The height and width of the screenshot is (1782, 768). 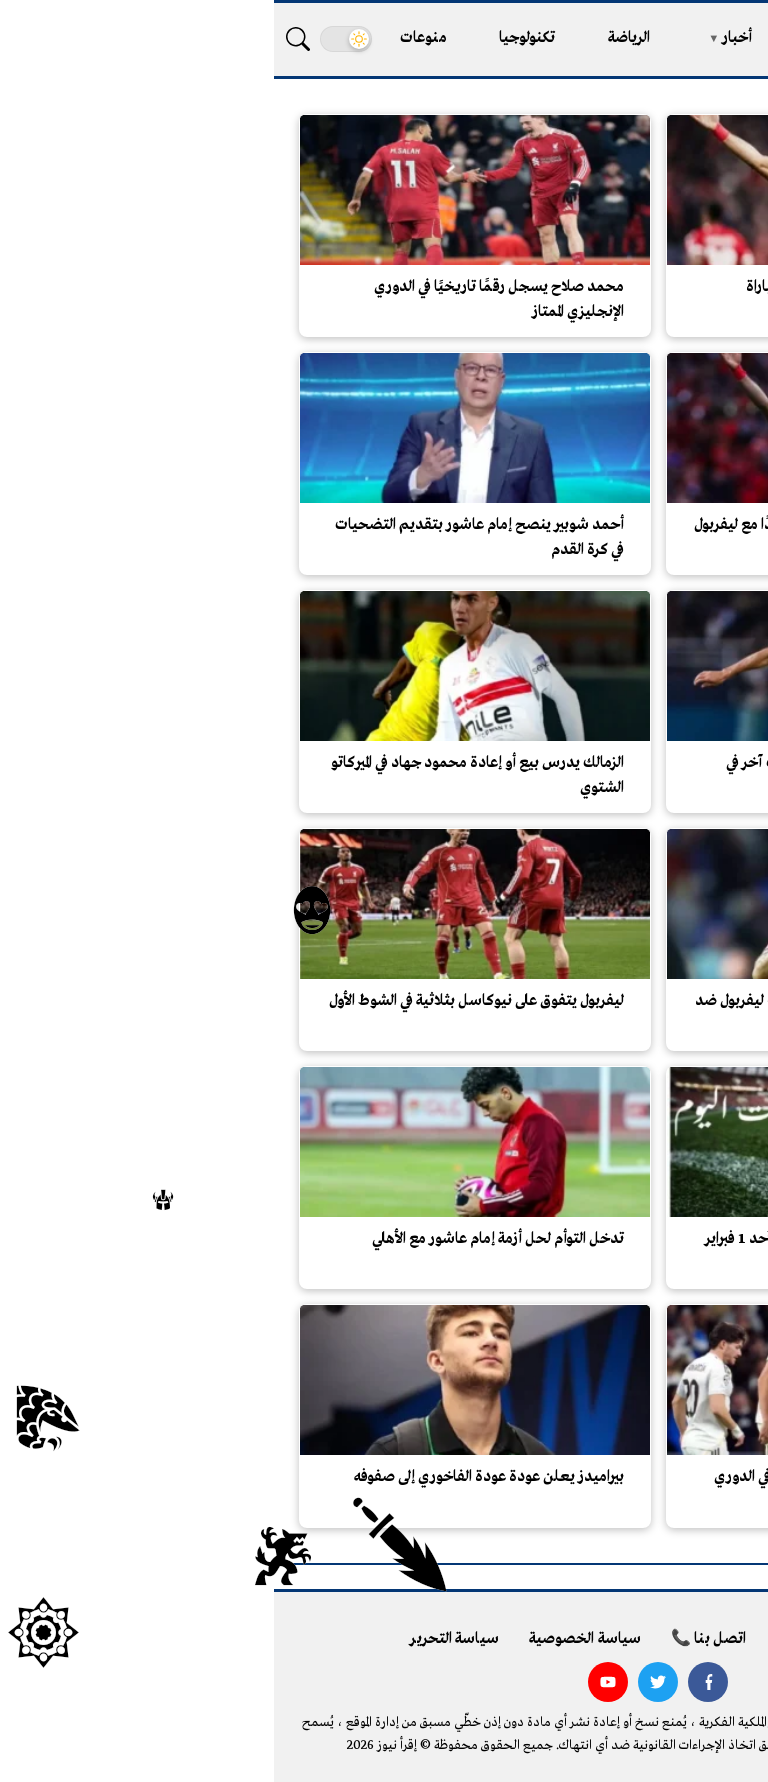 I want to click on pangolin character or creature icon, so click(x=50, y=1418).